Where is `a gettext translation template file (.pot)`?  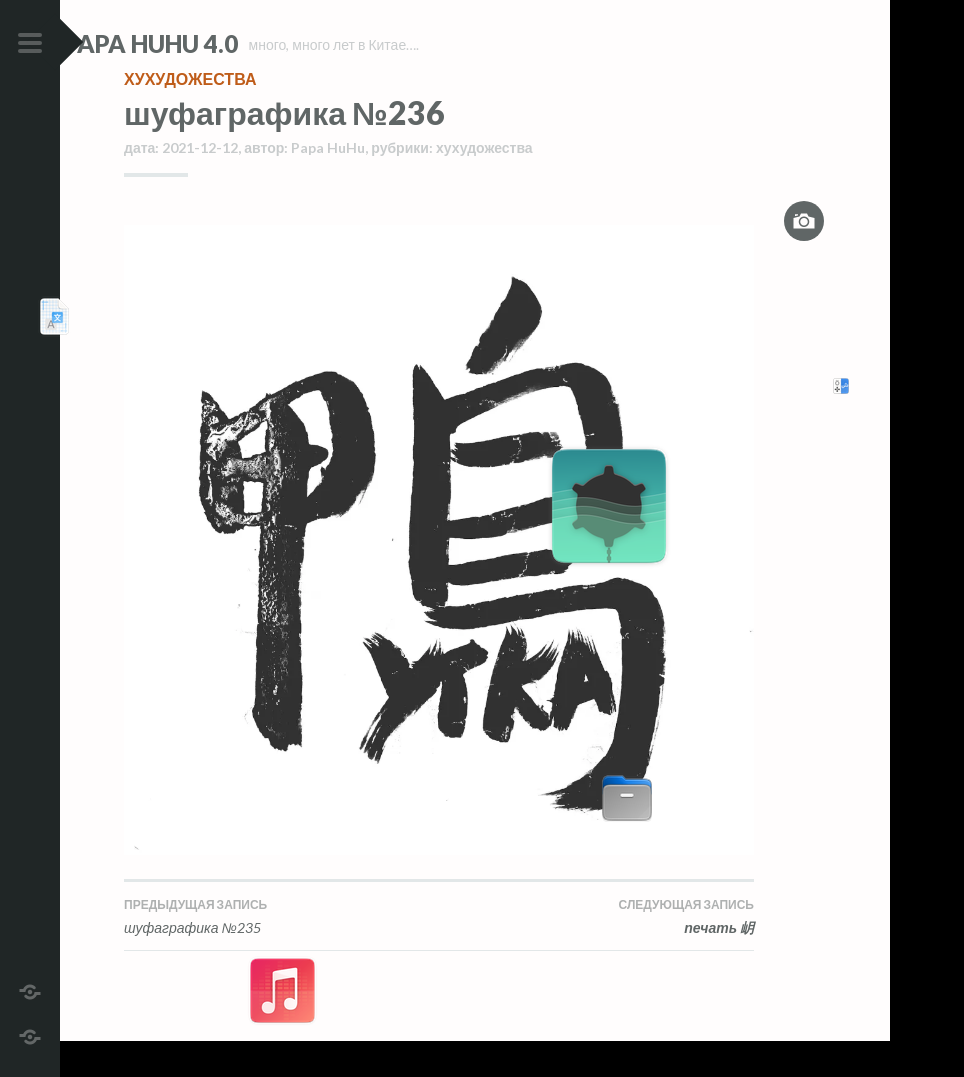 a gettext translation template file (.pot) is located at coordinates (54, 316).